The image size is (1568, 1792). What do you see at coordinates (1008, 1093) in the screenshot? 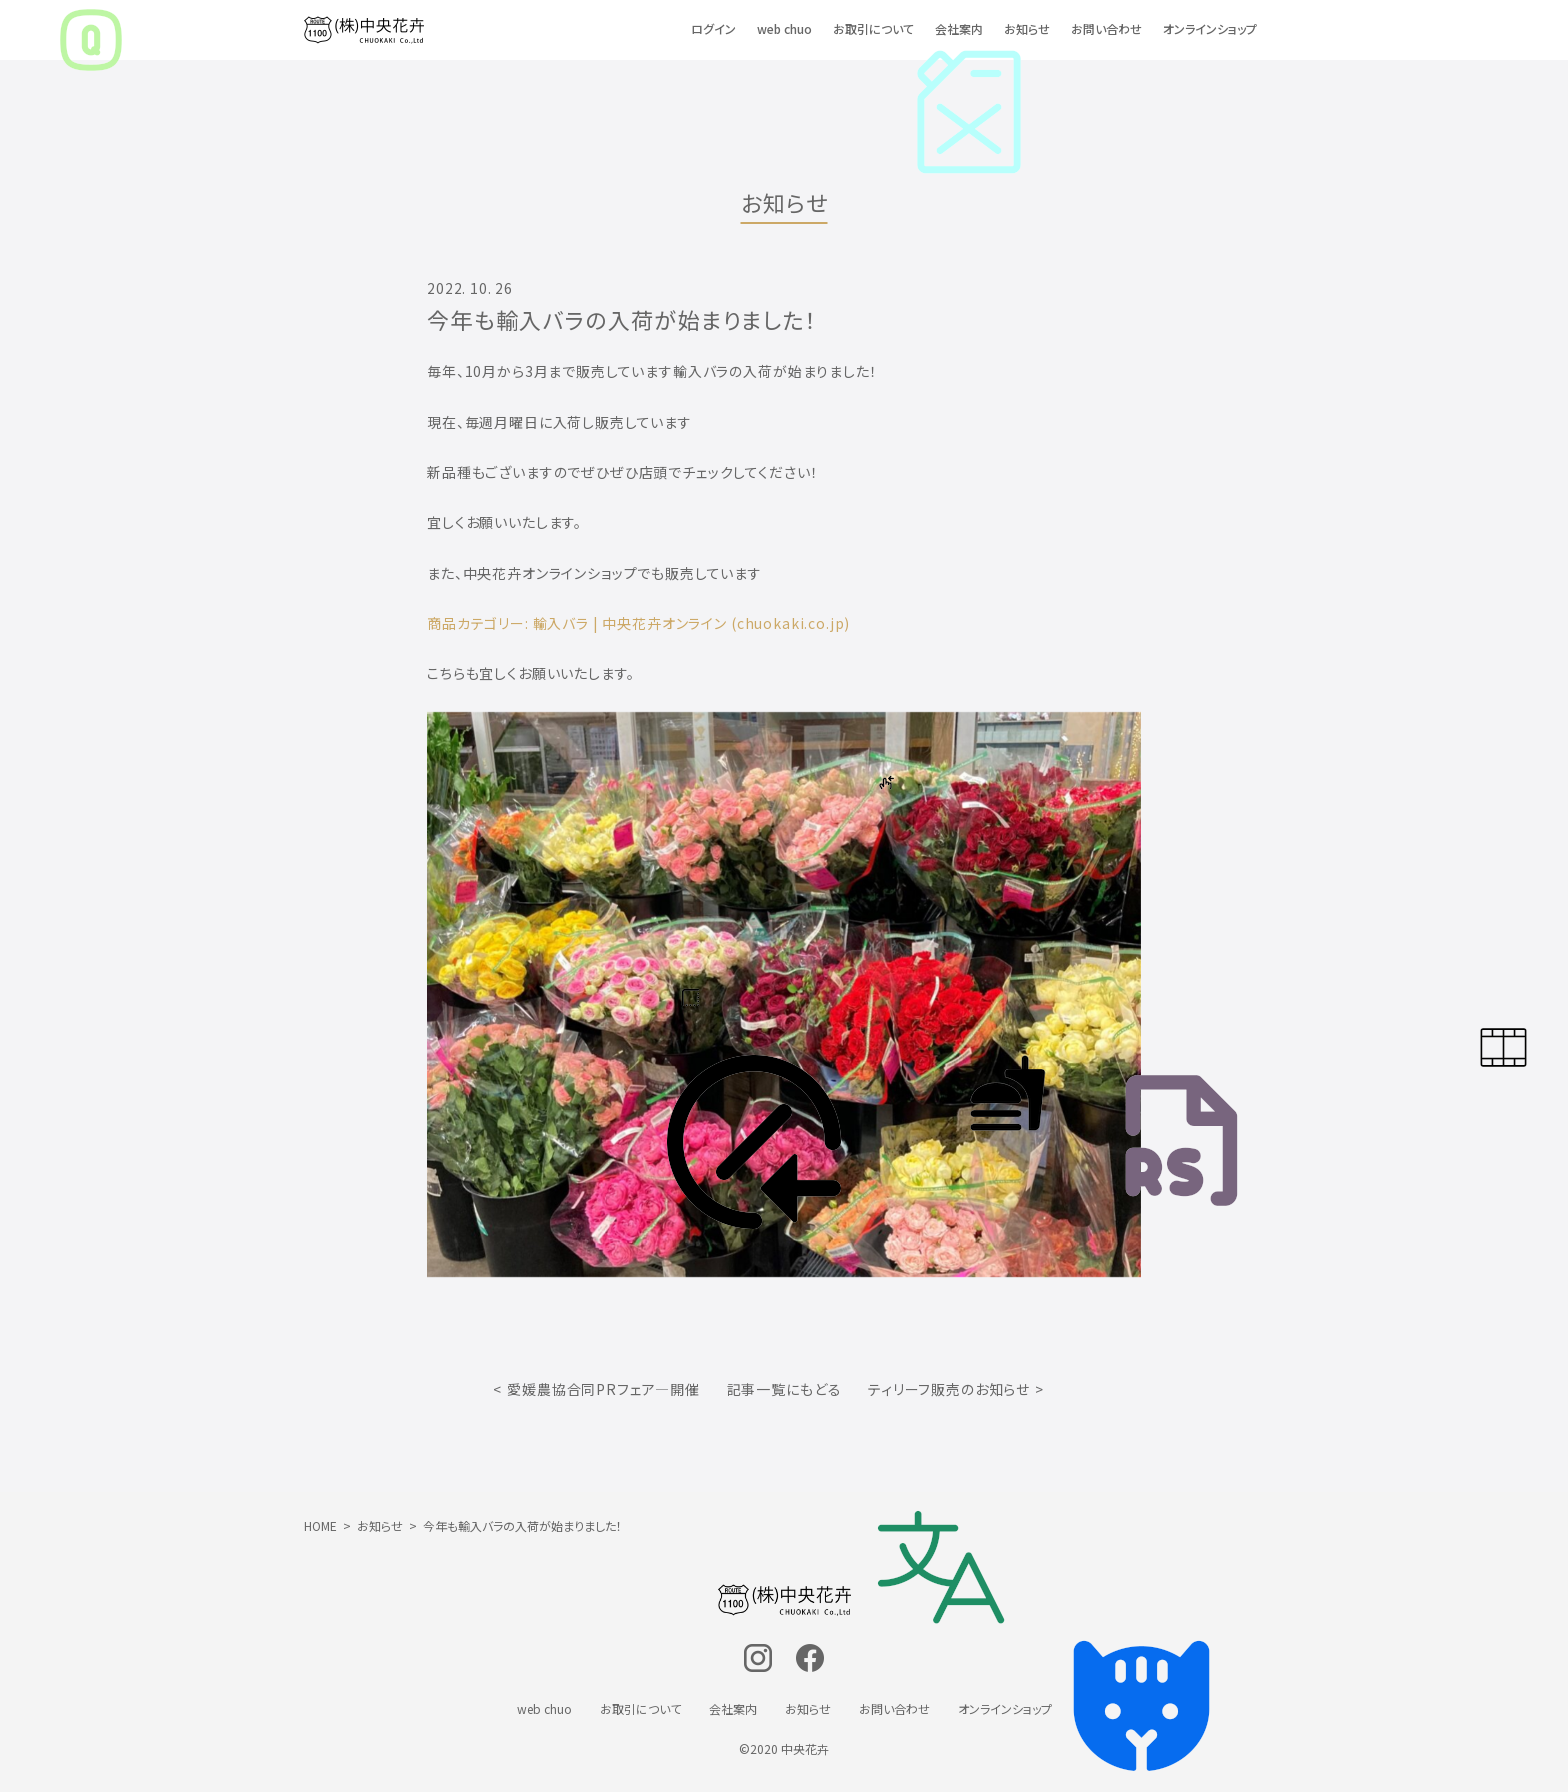
I see `find nearby fast food restaurants` at bounding box center [1008, 1093].